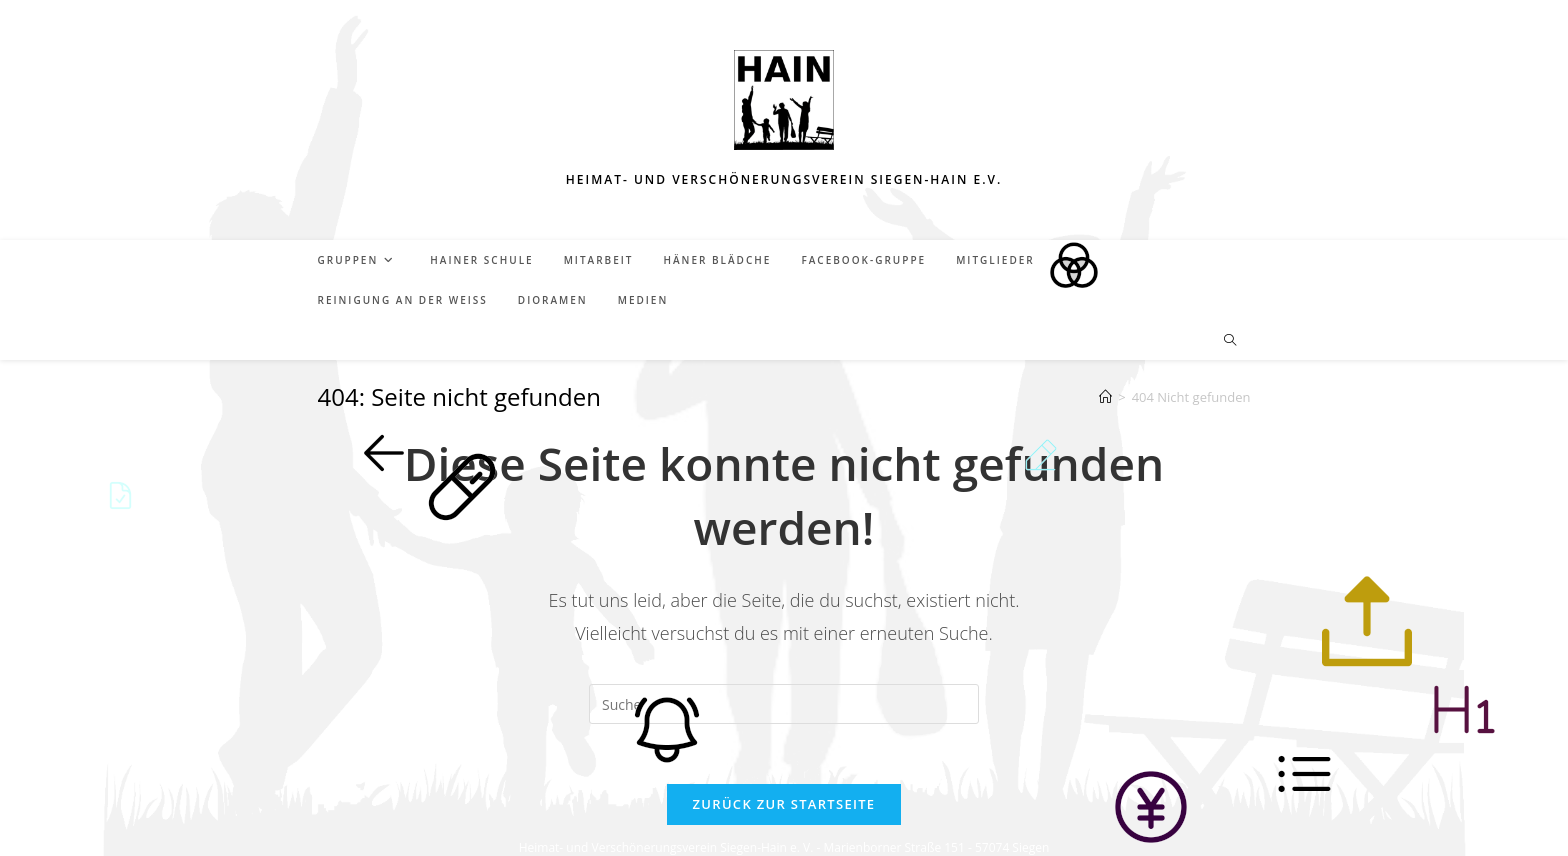 This screenshot has height=856, width=1568. Describe the element at coordinates (462, 487) in the screenshot. I see `access medication reminders` at that location.